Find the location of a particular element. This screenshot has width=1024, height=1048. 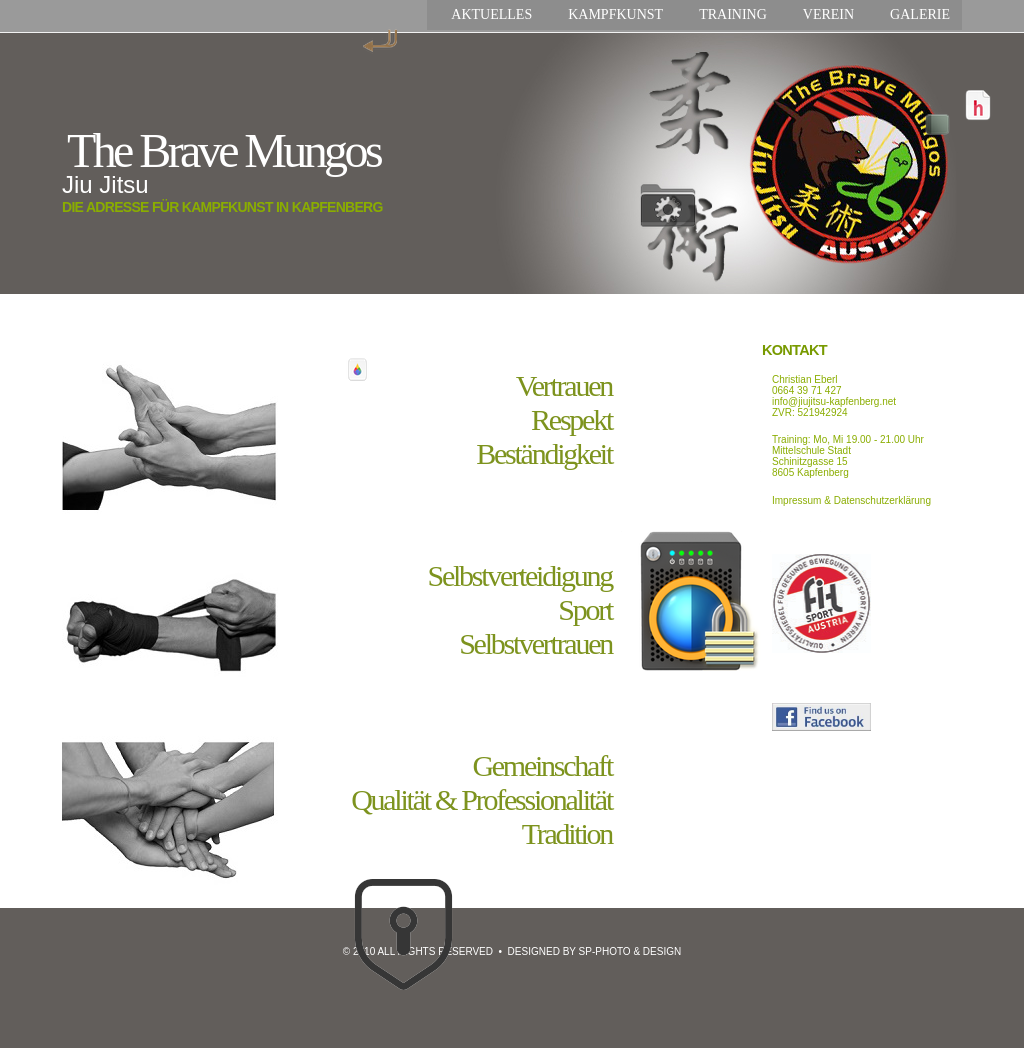

c/c++ header file is located at coordinates (978, 105).